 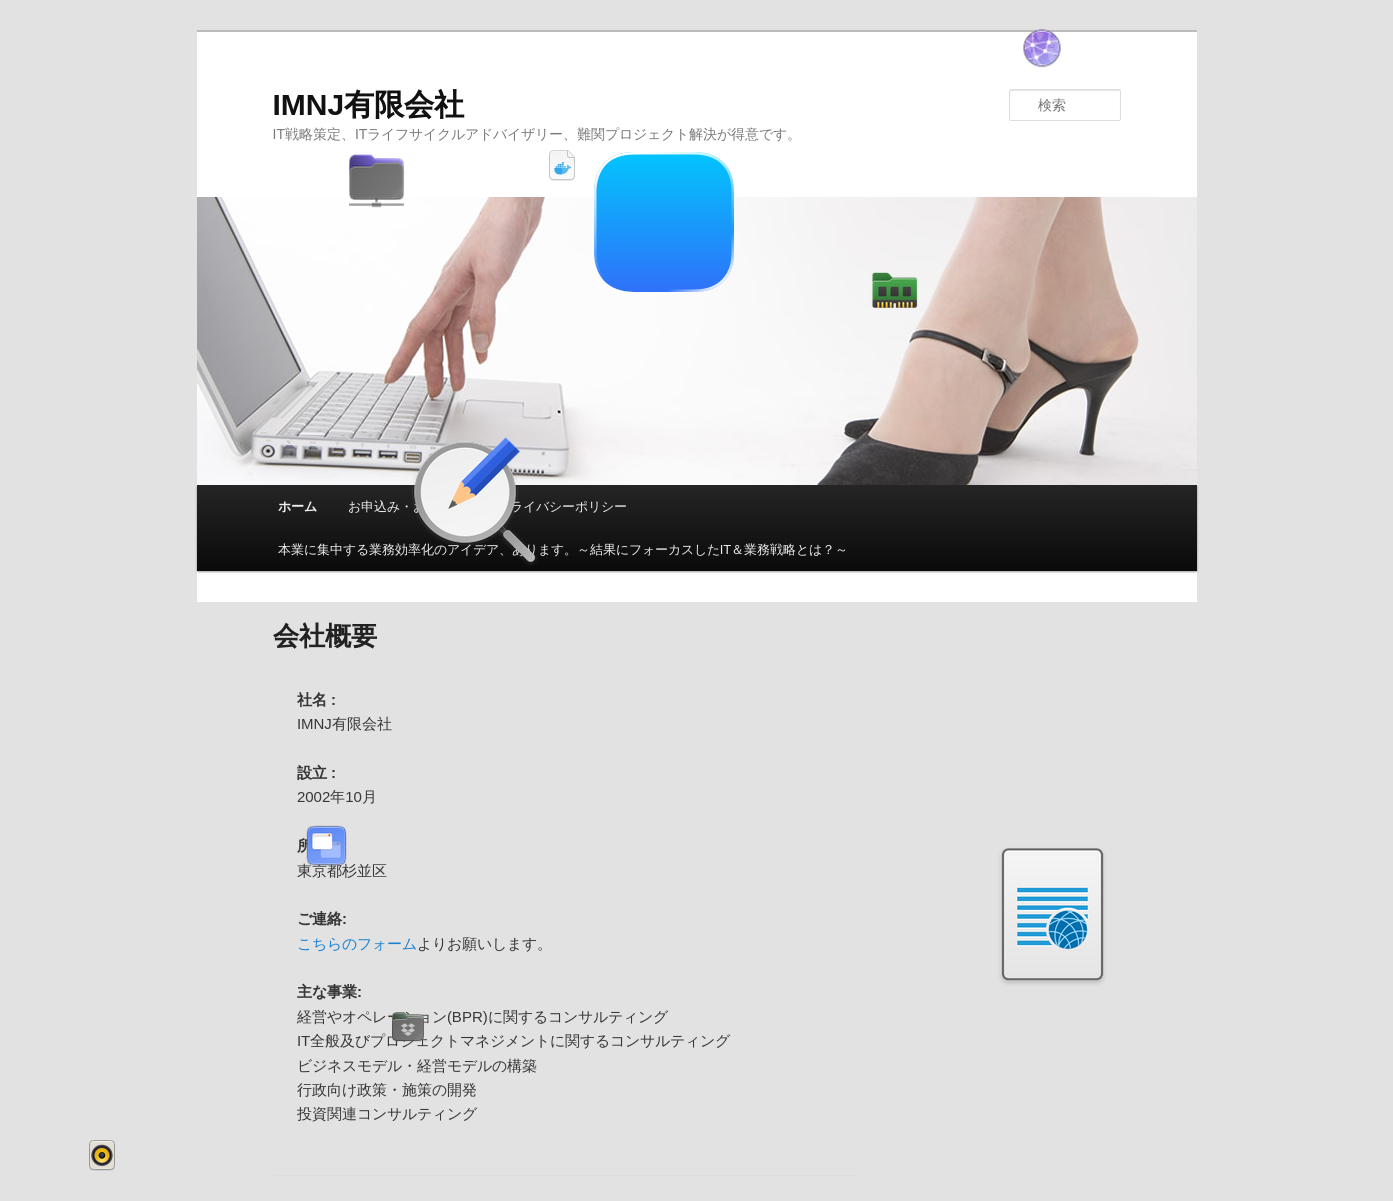 What do you see at coordinates (1052, 916) in the screenshot?
I see `a web template or HTML document file` at bounding box center [1052, 916].